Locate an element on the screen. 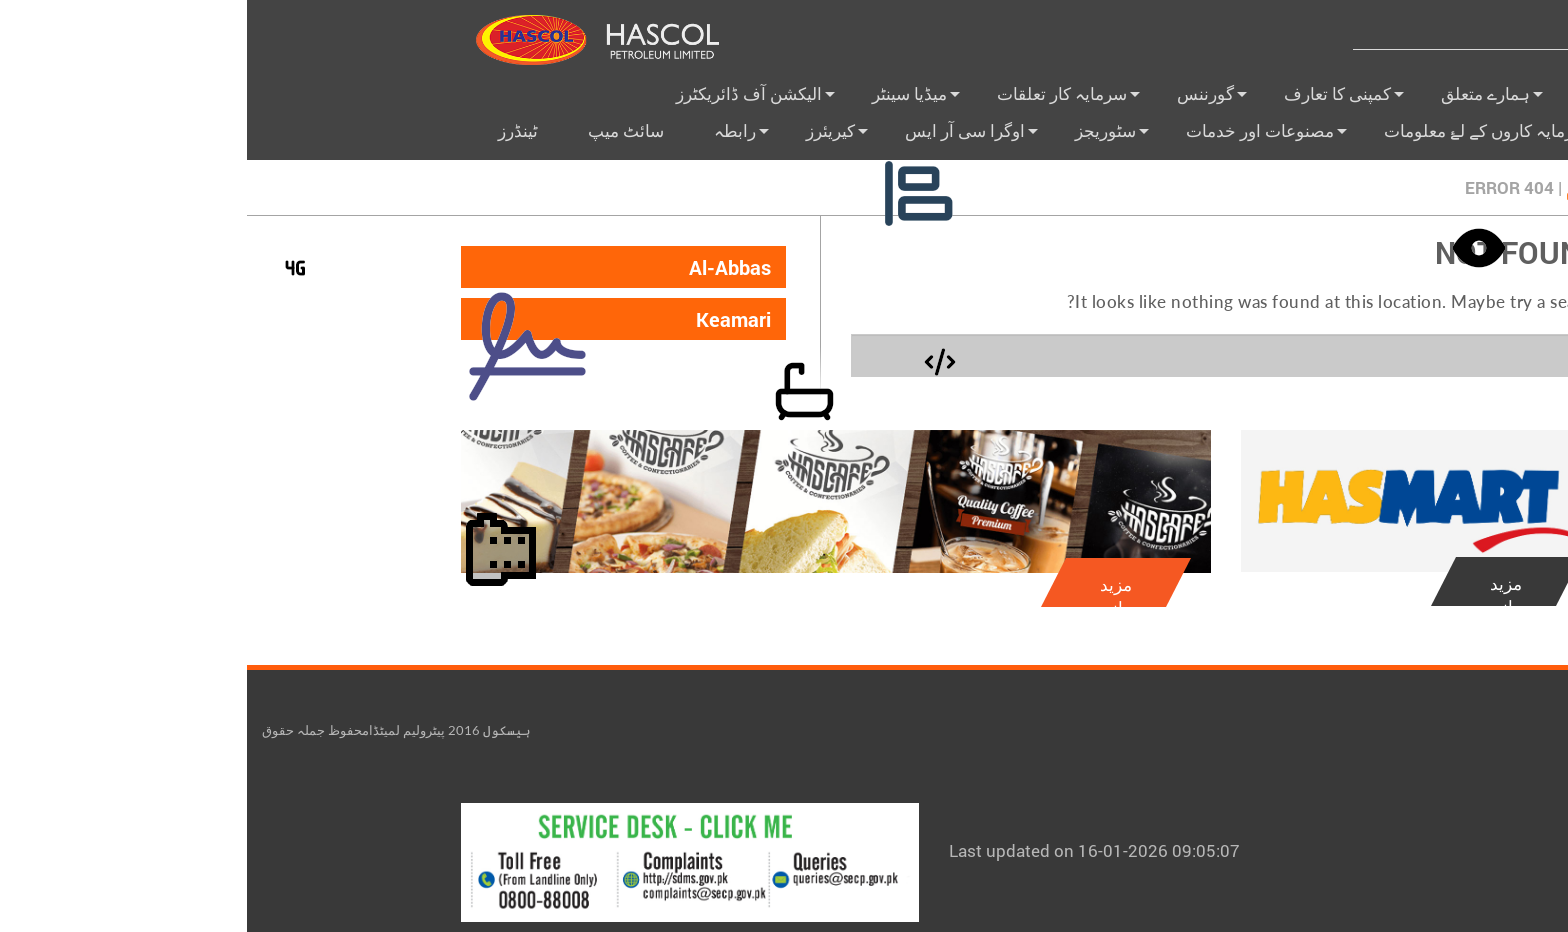  indicates 4G cellular network connectivity is located at coordinates (296, 268).